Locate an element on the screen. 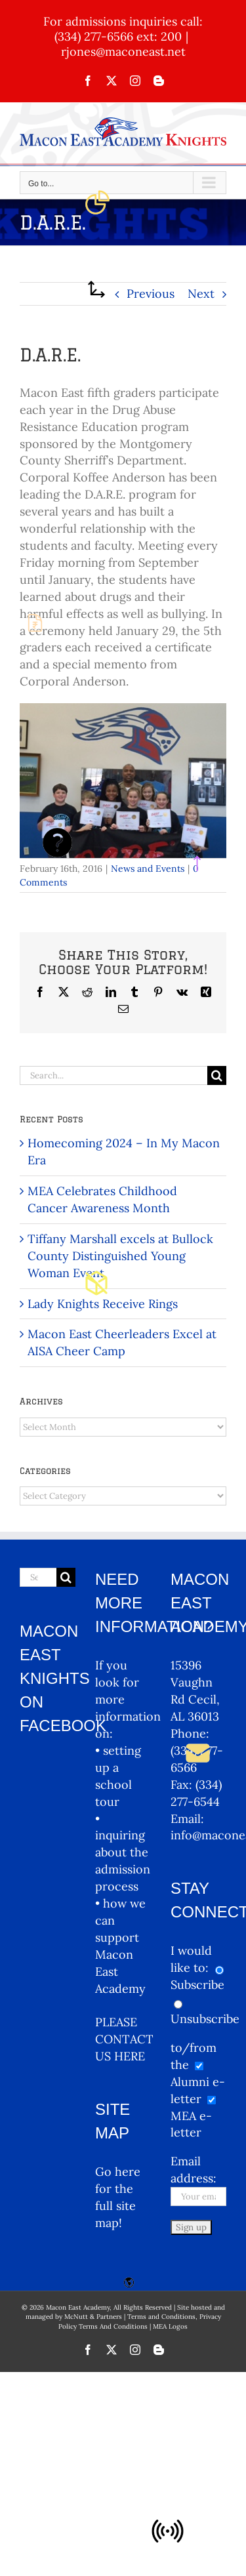  indicates wireless signal strength is located at coordinates (167, 2531).